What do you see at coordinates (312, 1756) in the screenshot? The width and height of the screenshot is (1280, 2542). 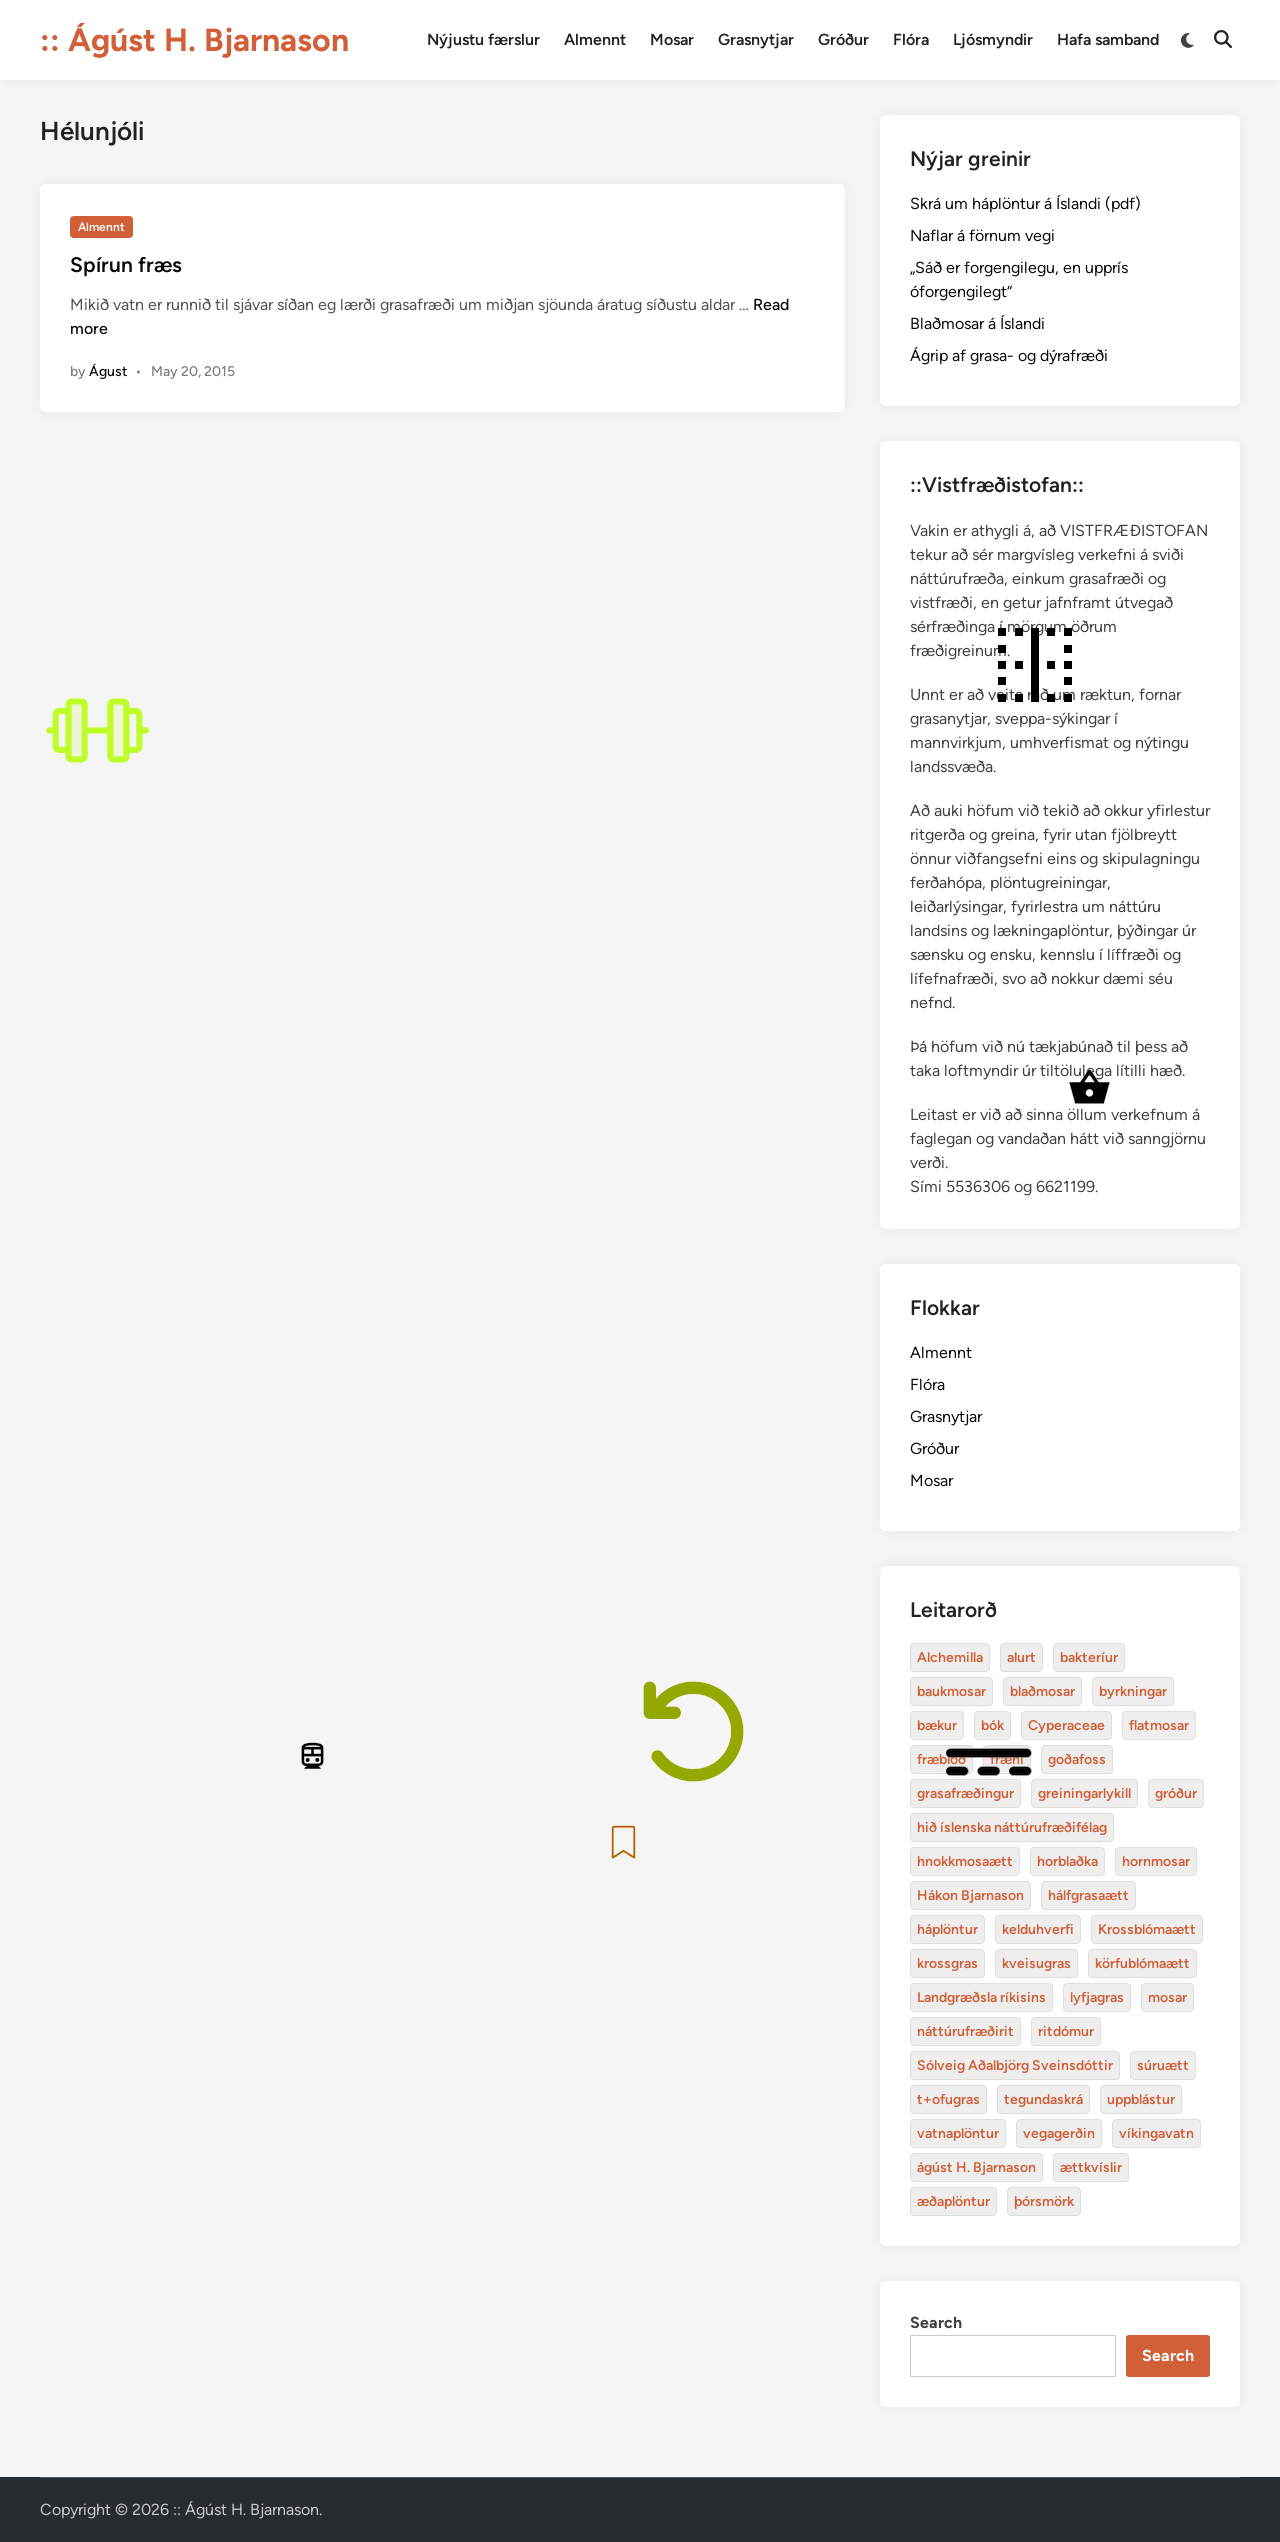 I see `get subway or metro directions` at bounding box center [312, 1756].